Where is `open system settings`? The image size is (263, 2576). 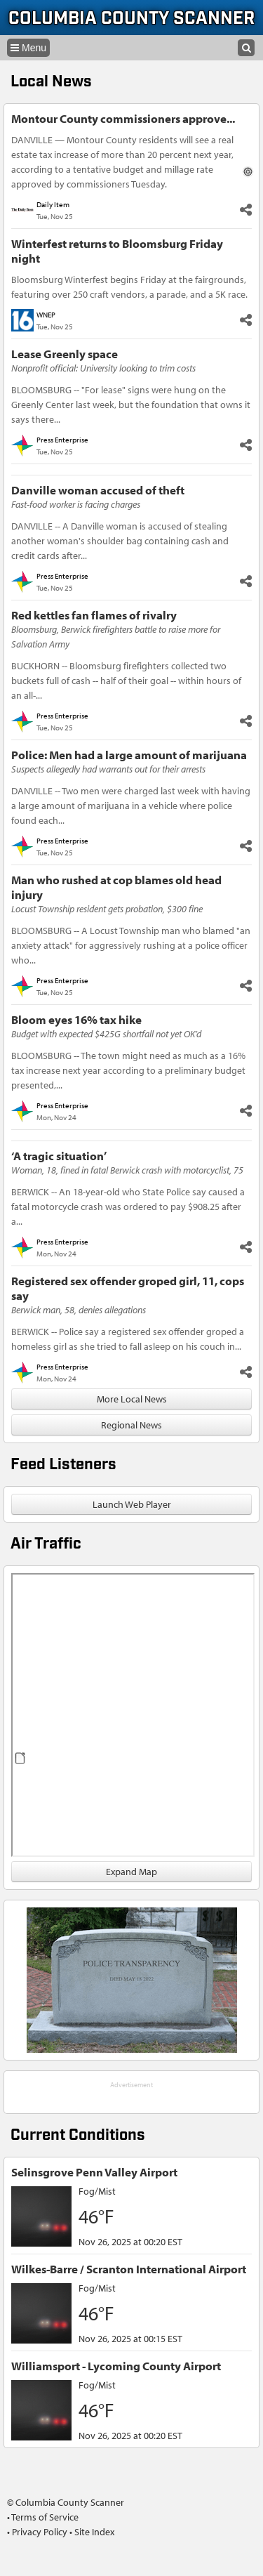 open system settings is located at coordinates (248, 171).